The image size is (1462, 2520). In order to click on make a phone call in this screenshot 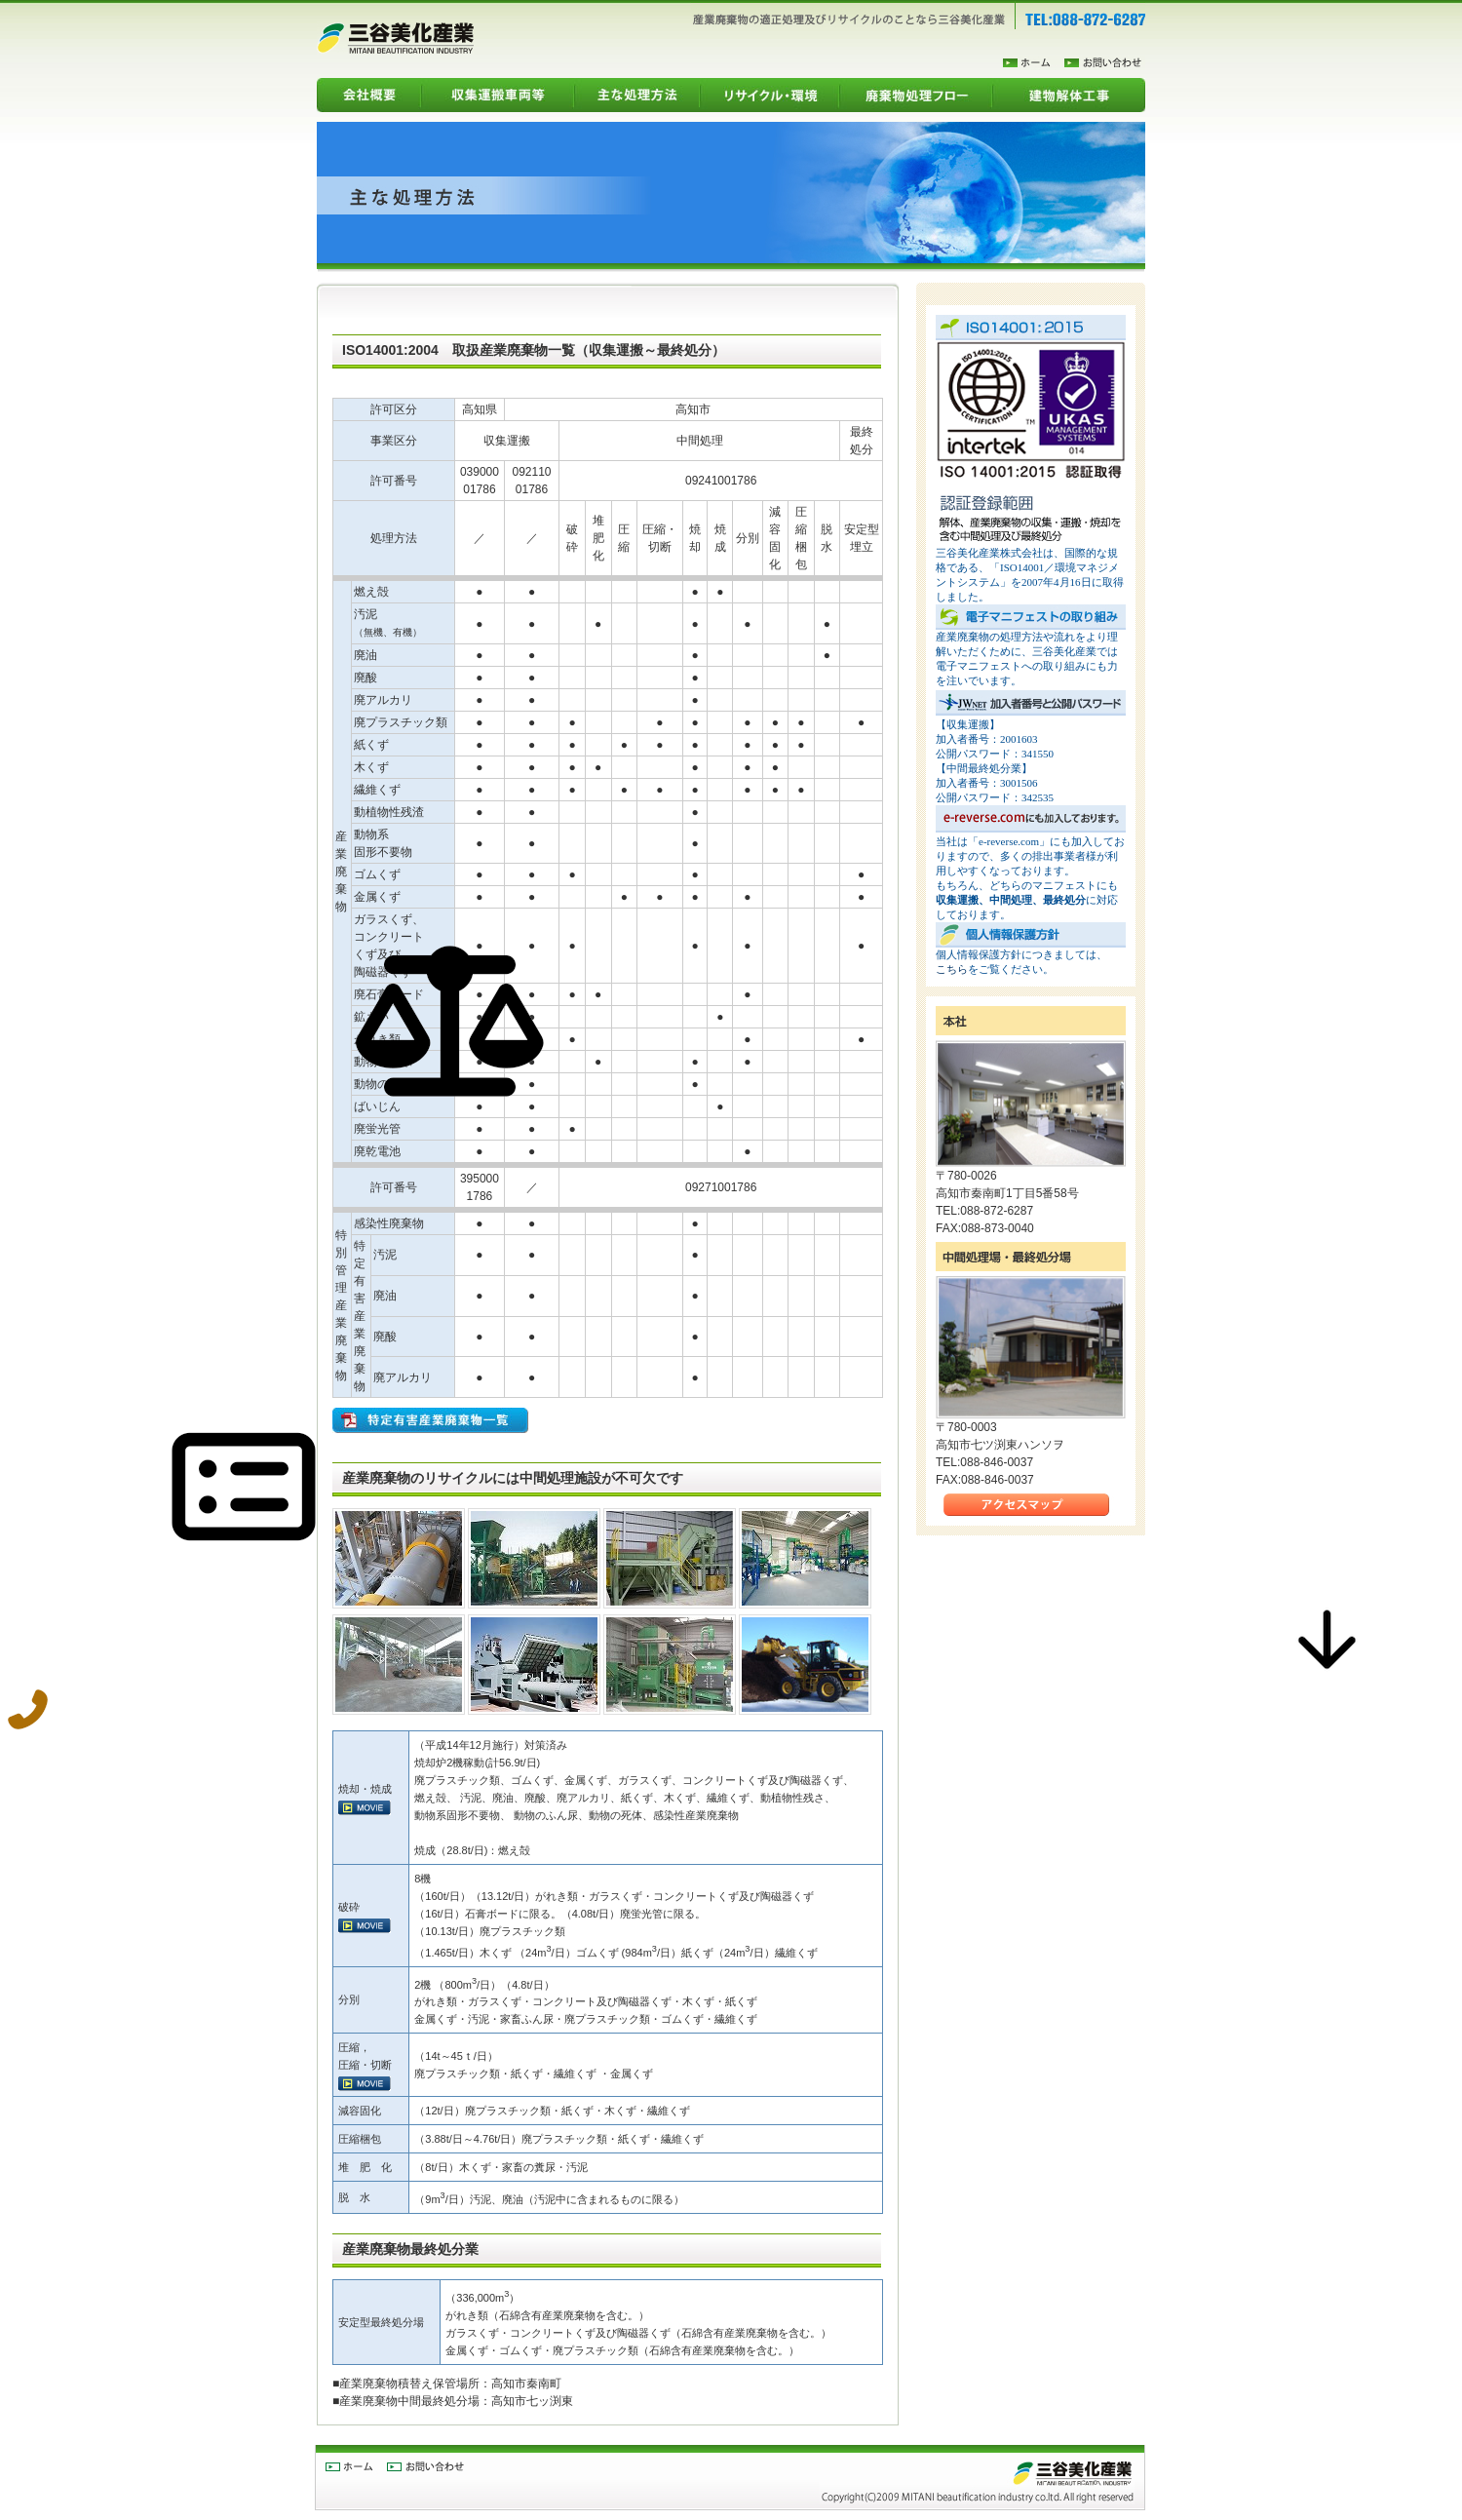, I will do `click(27, 1709)`.